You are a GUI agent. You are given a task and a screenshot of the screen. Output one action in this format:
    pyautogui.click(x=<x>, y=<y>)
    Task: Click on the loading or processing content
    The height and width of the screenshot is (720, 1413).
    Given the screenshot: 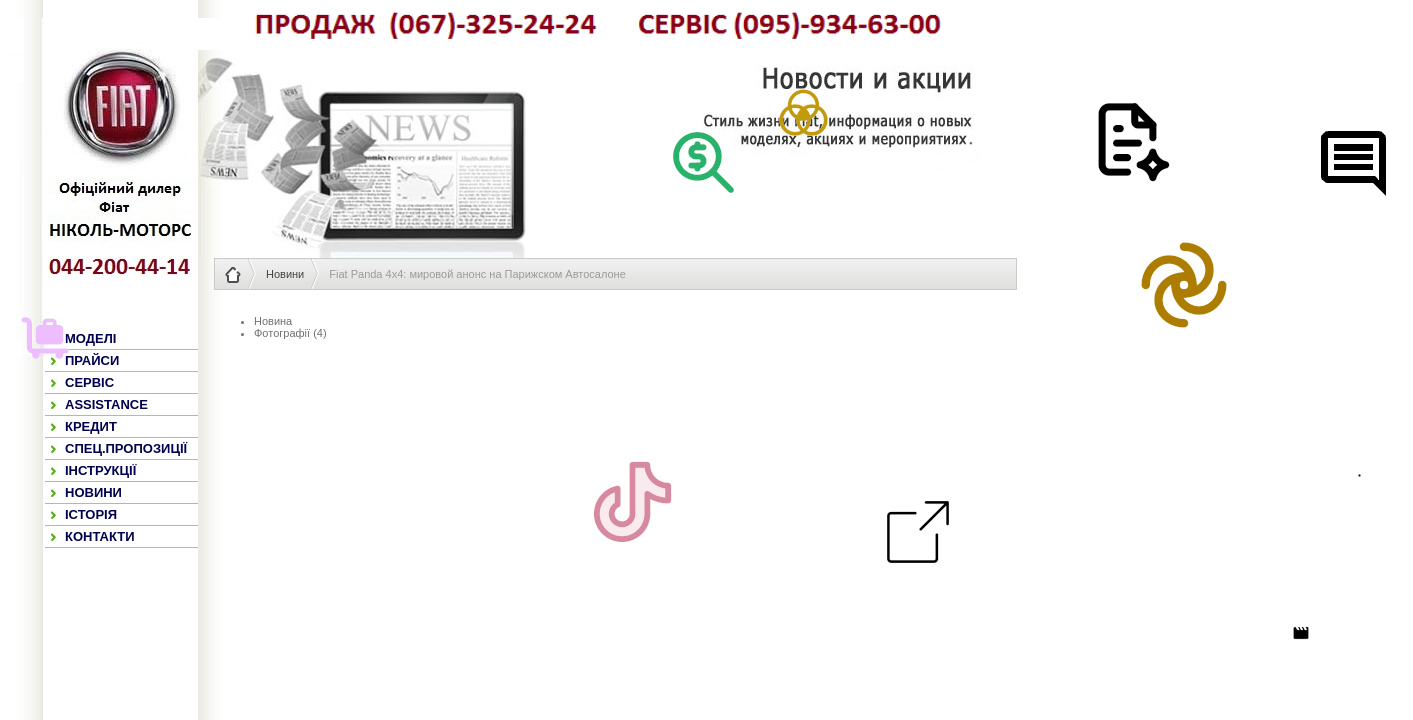 What is the action you would take?
    pyautogui.click(x=1184, y=285)
    